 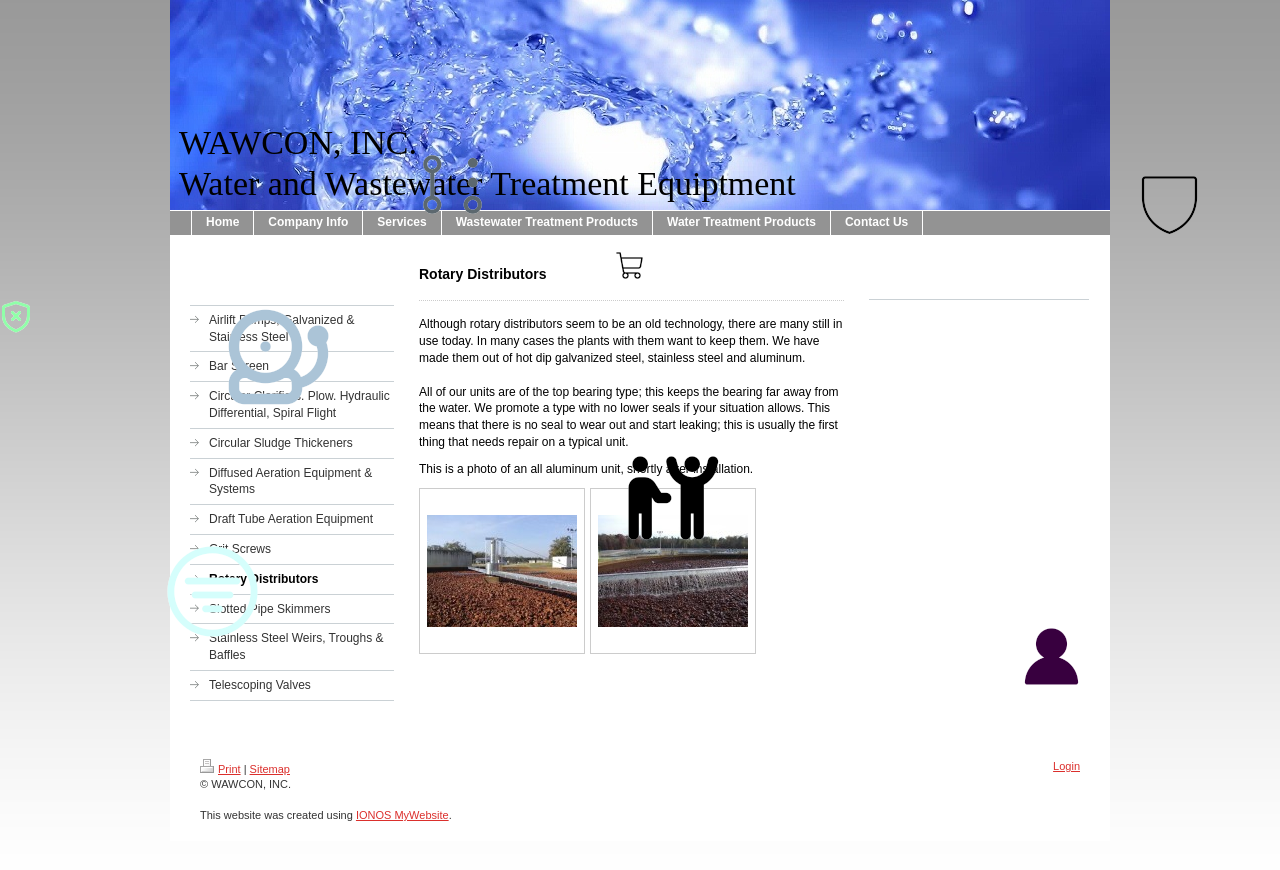 What do you see at coordinates (452, 184) in the screenshot?
I see `create a draft pull request` at bounding box center [452, 184].